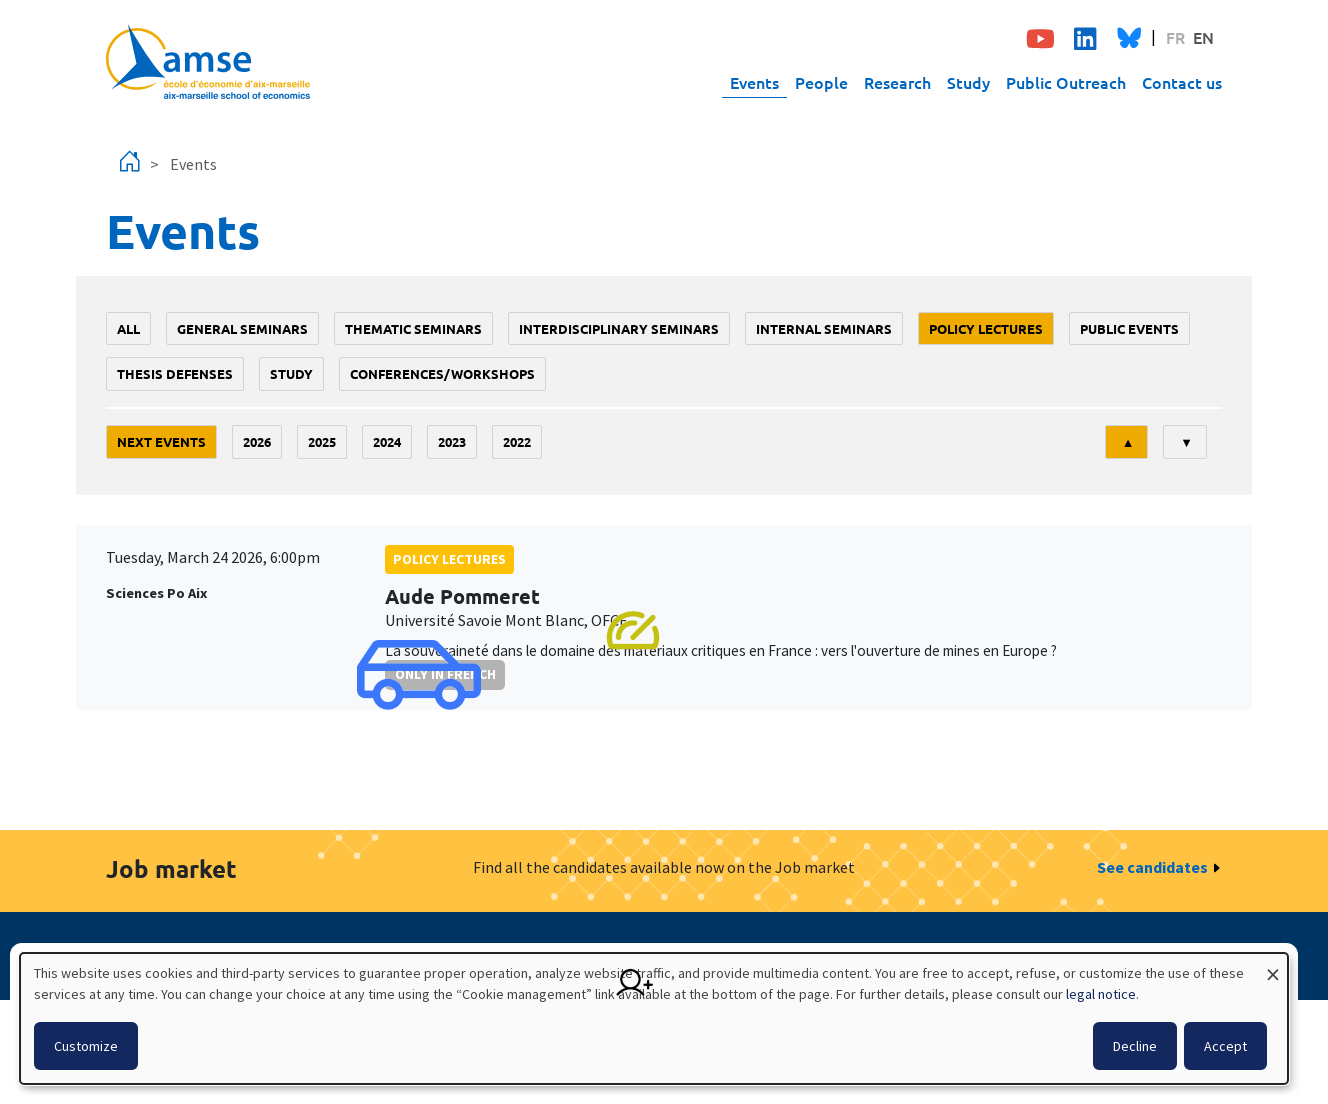 The height and width of the screenshot is (1104, 1328). I want to click on view performance or speed metrics, so click(633, 632).